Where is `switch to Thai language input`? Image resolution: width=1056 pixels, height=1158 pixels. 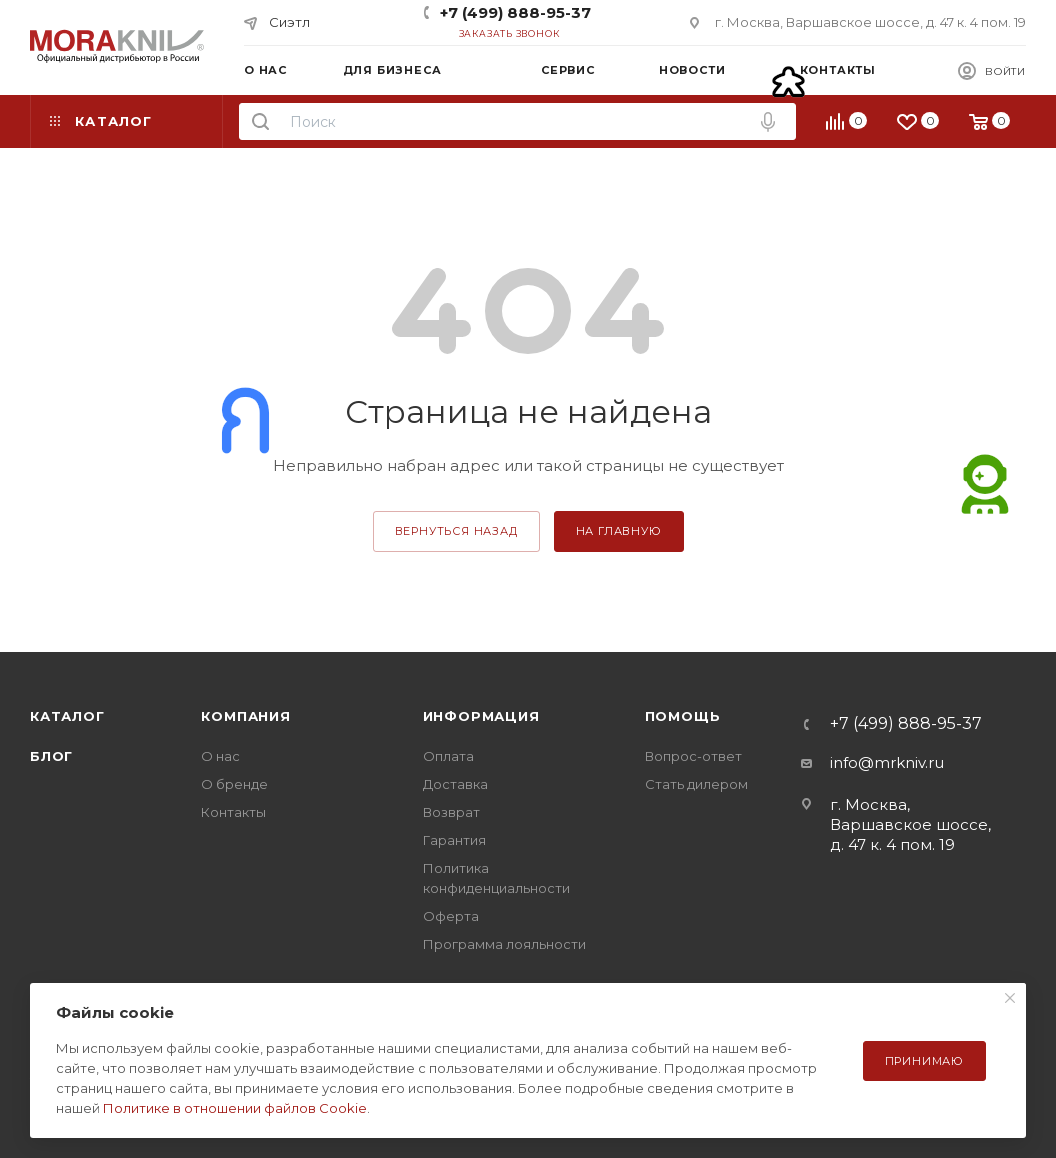
switch to Thai language input is located at coordinates (245, 420).